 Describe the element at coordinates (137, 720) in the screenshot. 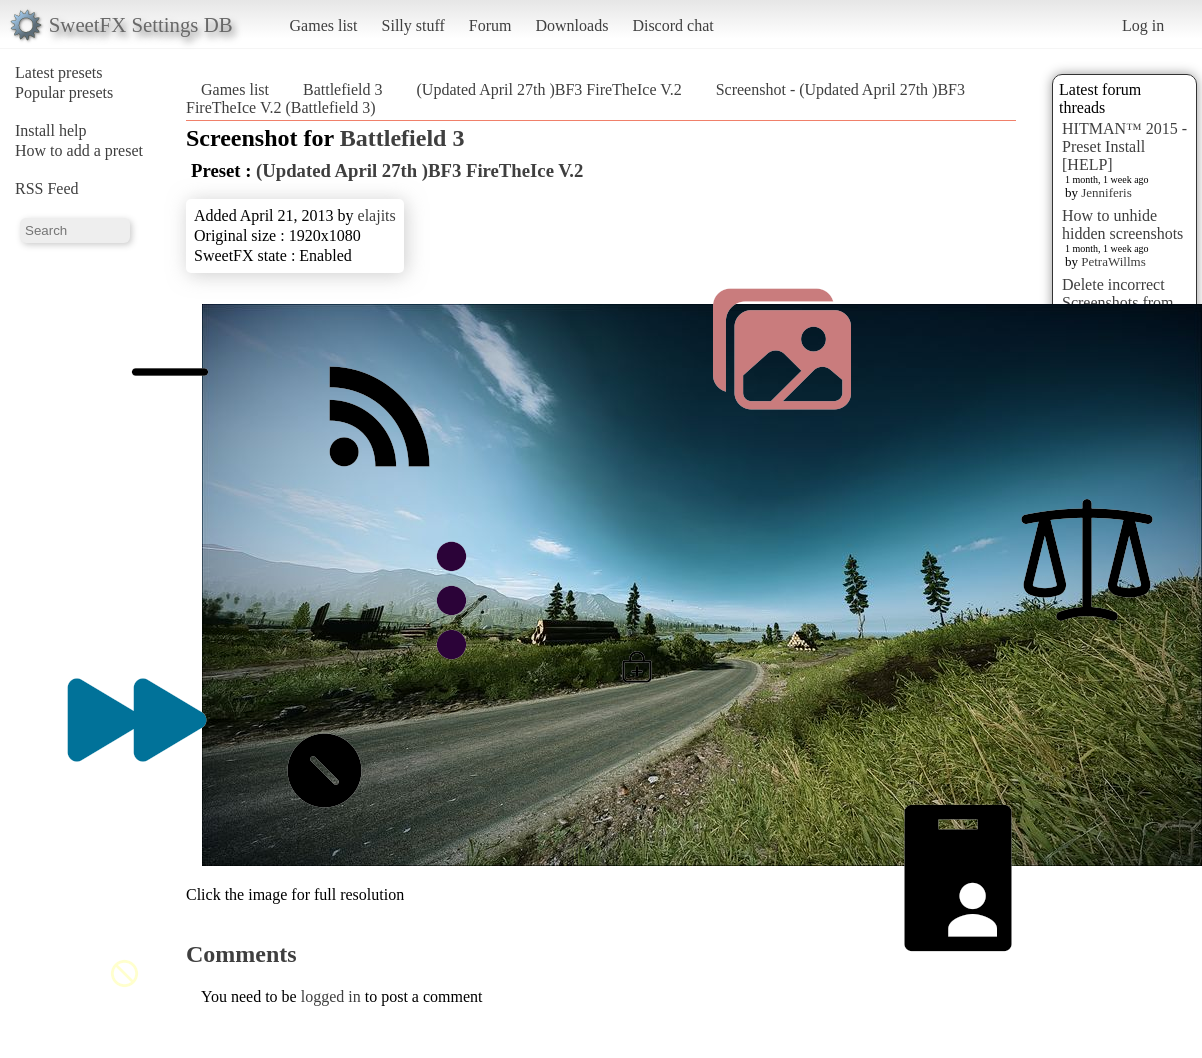

I see `skip to the next track` at that location.